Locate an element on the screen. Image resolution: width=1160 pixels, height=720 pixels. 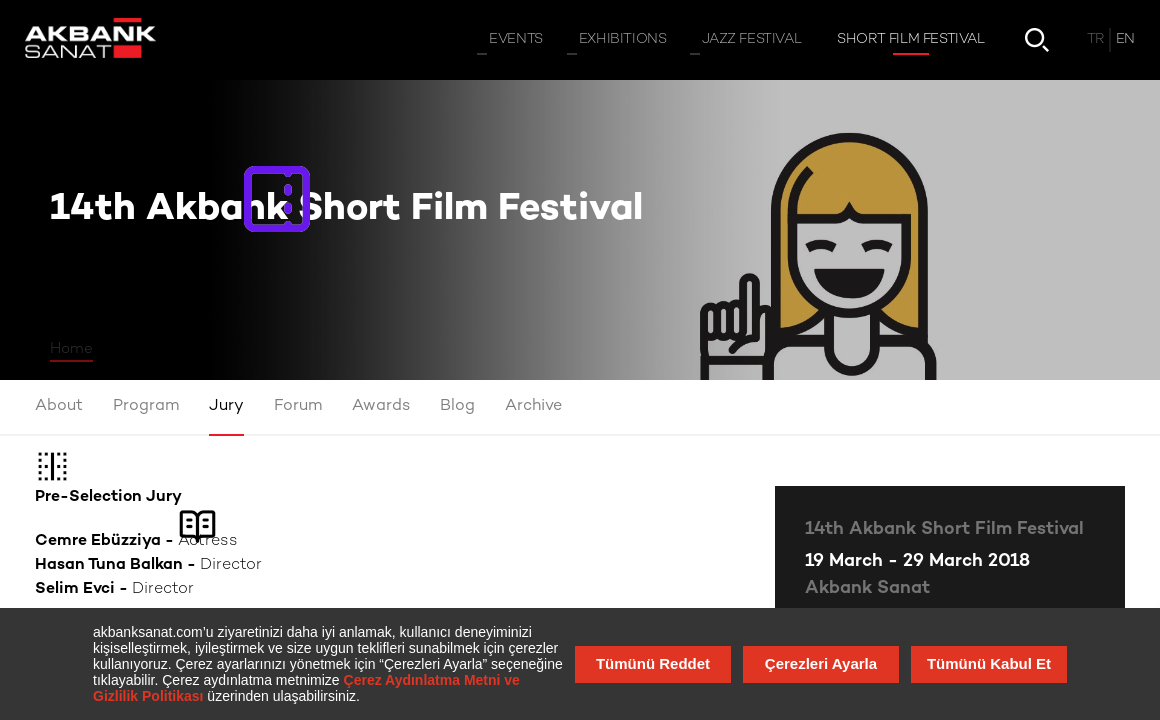
add a vertical border to selected cells is located at coordinates (52, 466).